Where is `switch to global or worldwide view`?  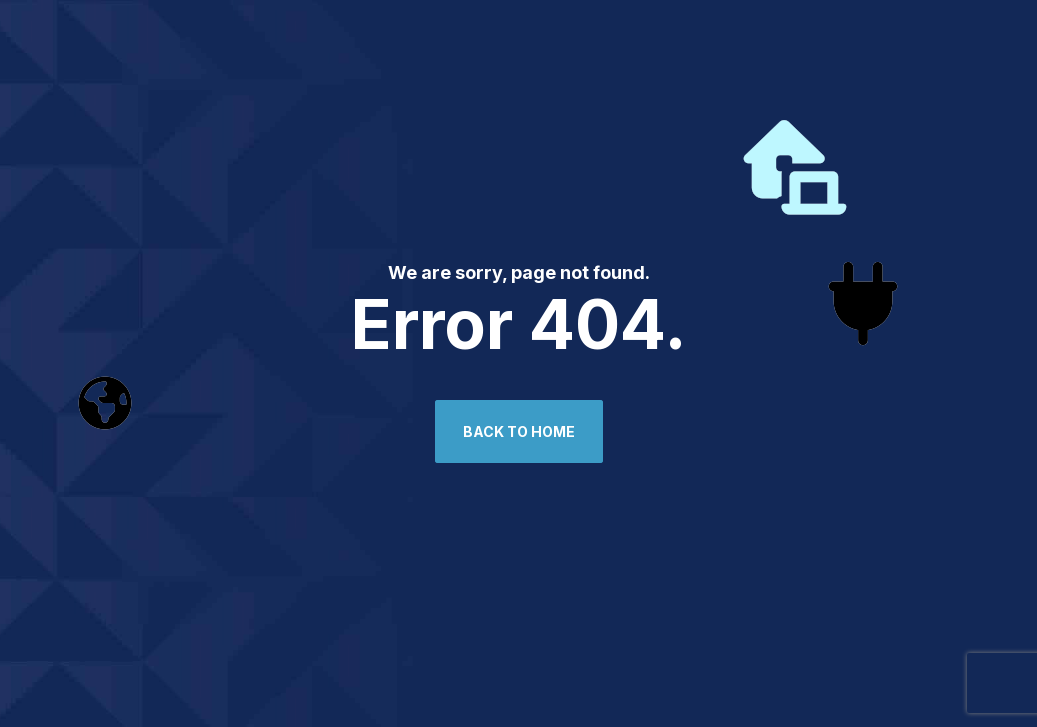
switch to global or worldwide view is located at coordinates (105, 403).